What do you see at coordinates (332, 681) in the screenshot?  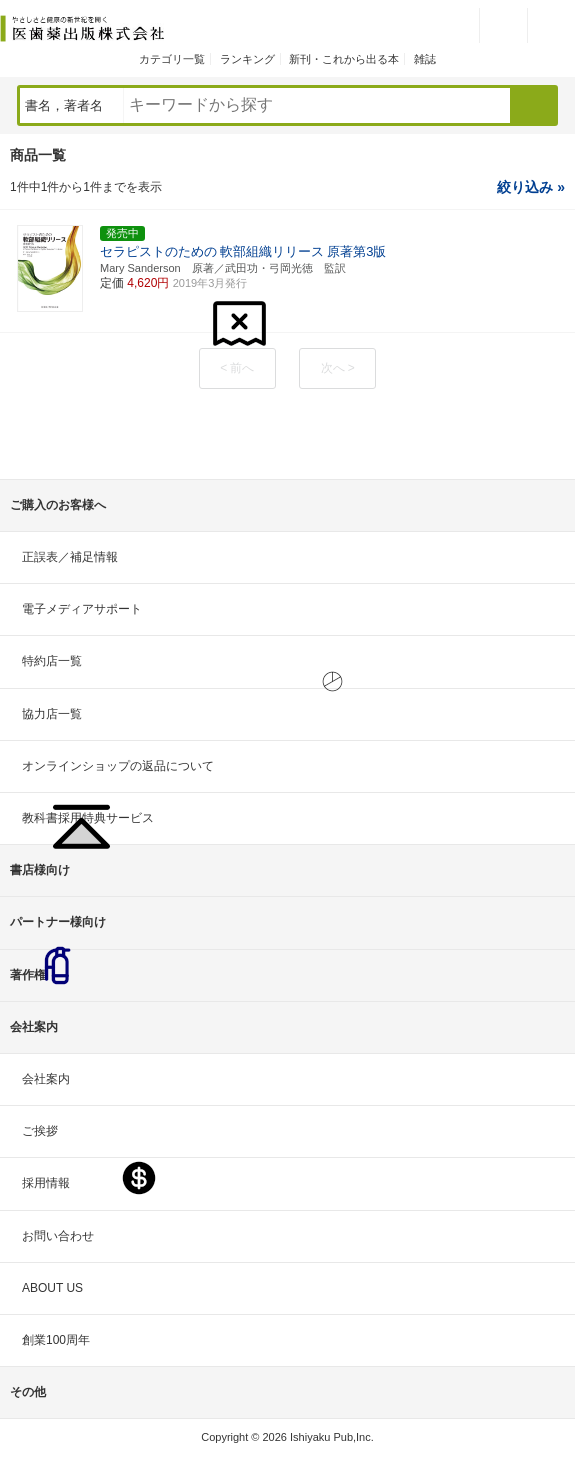 I see `view analytics or statistics breakdown` at bounding box center [332, 681].